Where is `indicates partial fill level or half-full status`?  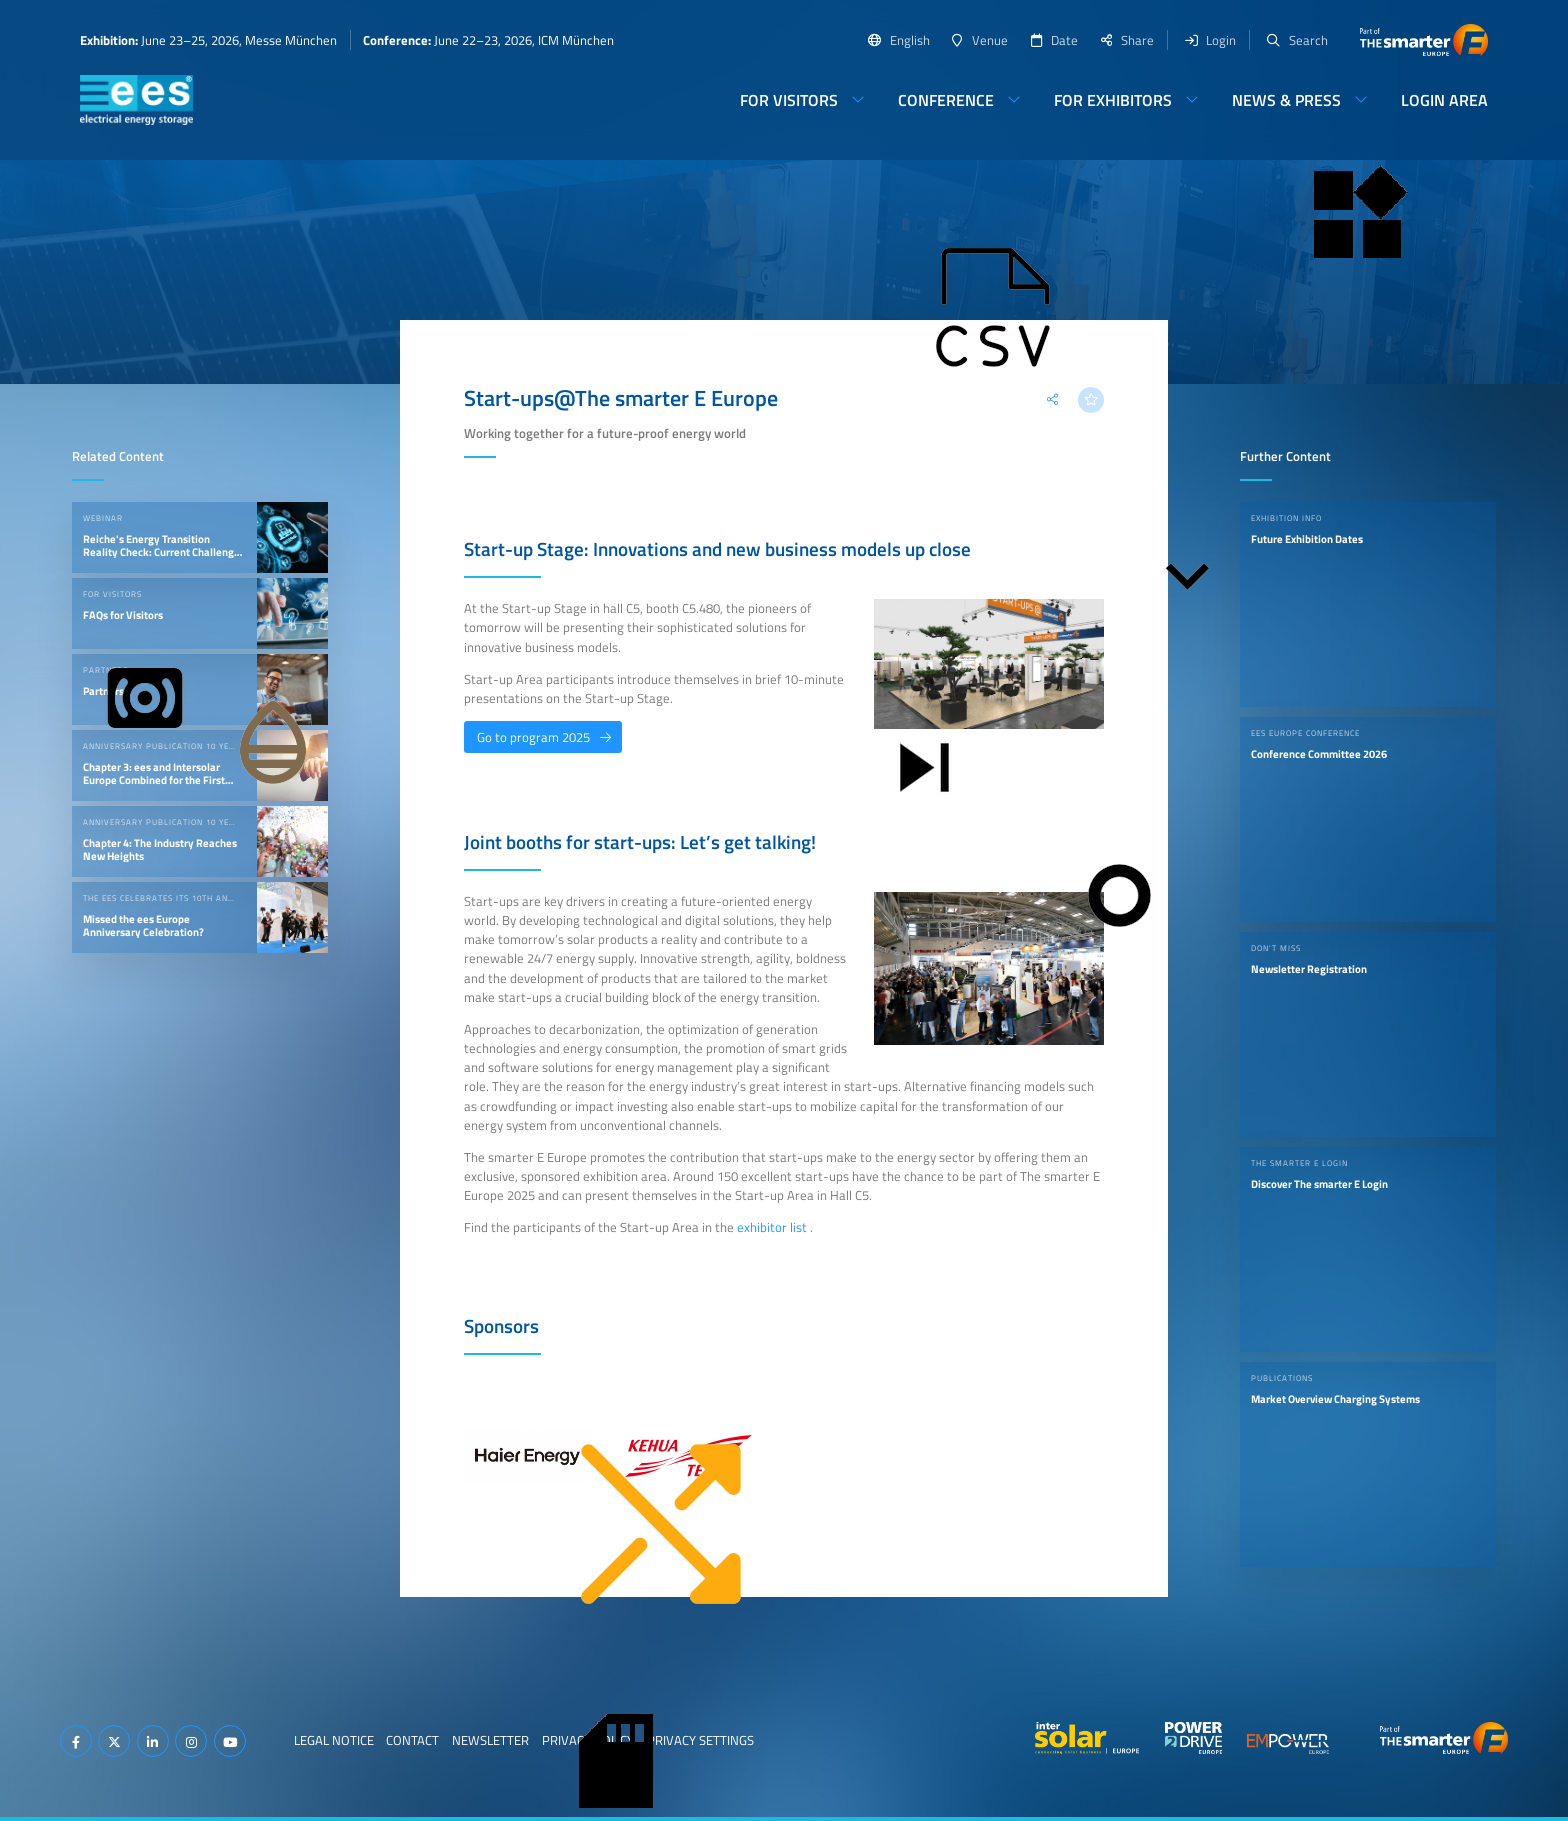 indicates partial fill level or half-full status is located at coordinates (273, 745).